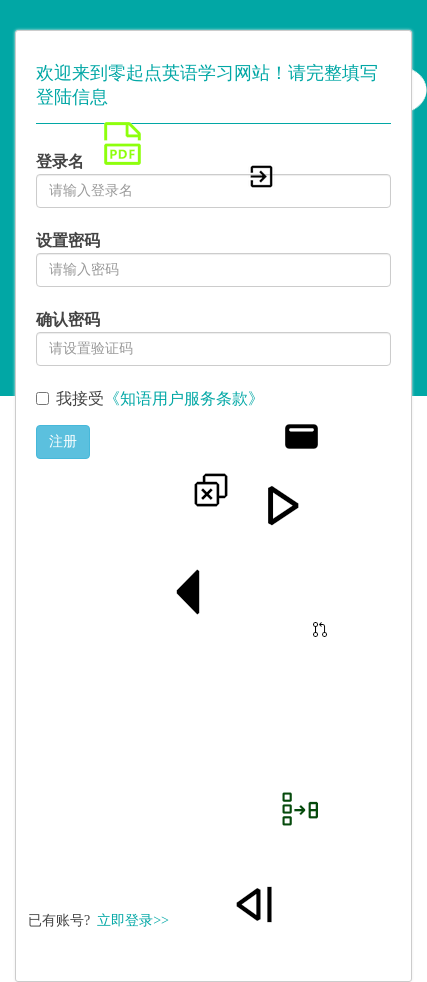 The image size is (427, 982). What do you see at coordinates (299, 809) in the screenshot?
I see `combine or merge multiple items into one` at bounding box center [299, 809].